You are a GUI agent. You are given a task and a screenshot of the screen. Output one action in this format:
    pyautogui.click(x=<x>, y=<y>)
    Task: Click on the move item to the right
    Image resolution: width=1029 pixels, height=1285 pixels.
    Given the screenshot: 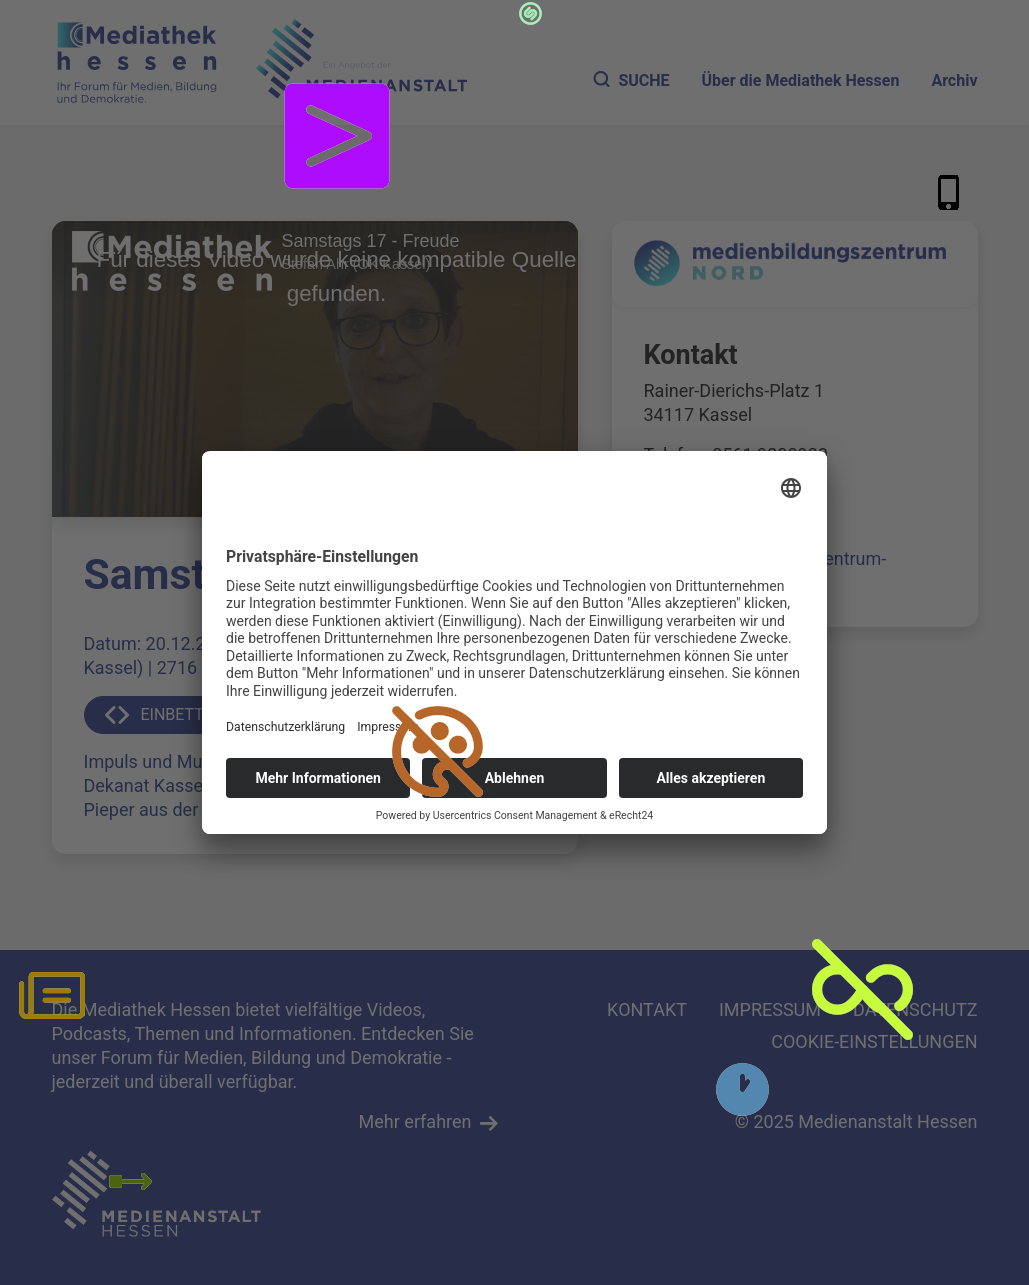 What is the action you would take?
    pyautogui.click(x=130, y=1181)
    